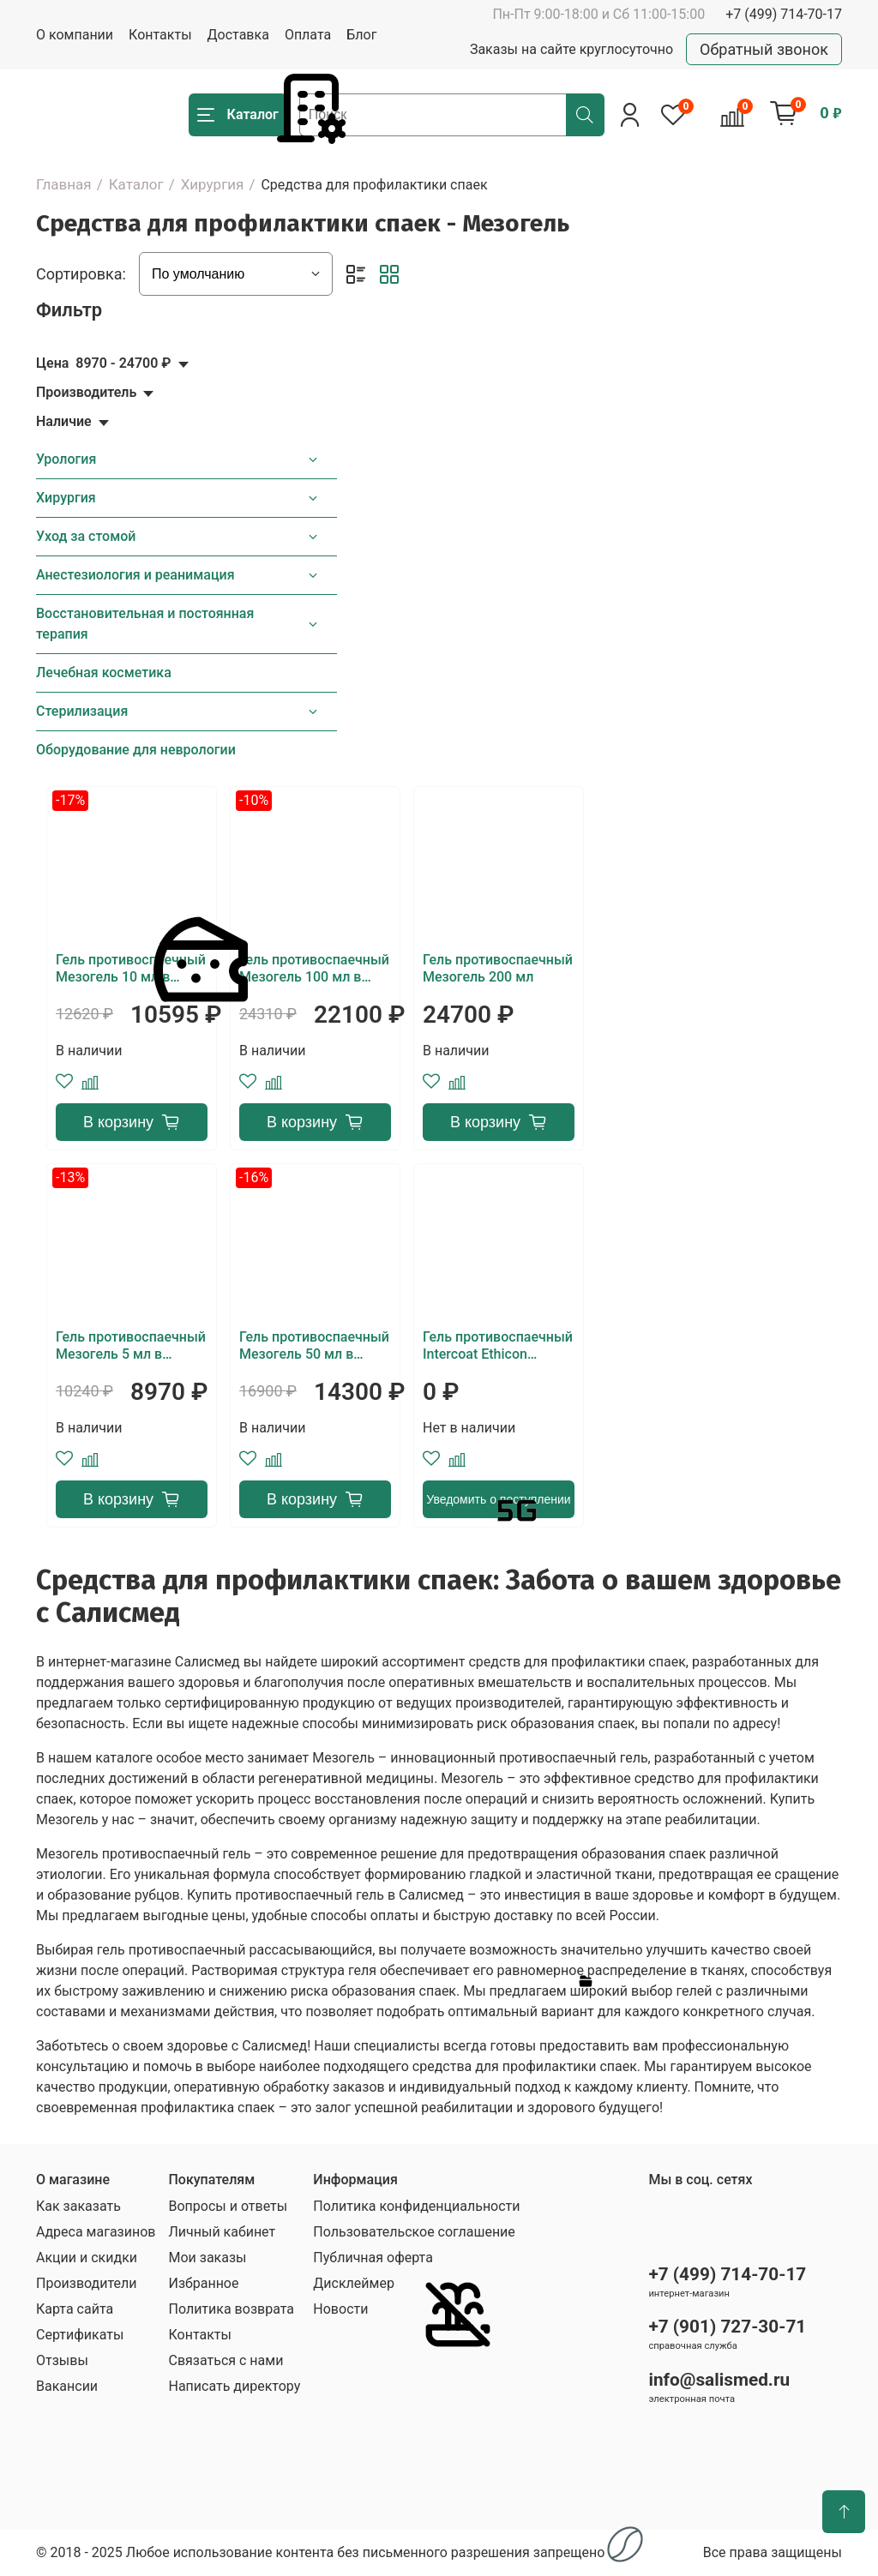 The width and height of the screenshot is (878, 2576). I want to click on browse dairy or cheese products, so click(201, 959).